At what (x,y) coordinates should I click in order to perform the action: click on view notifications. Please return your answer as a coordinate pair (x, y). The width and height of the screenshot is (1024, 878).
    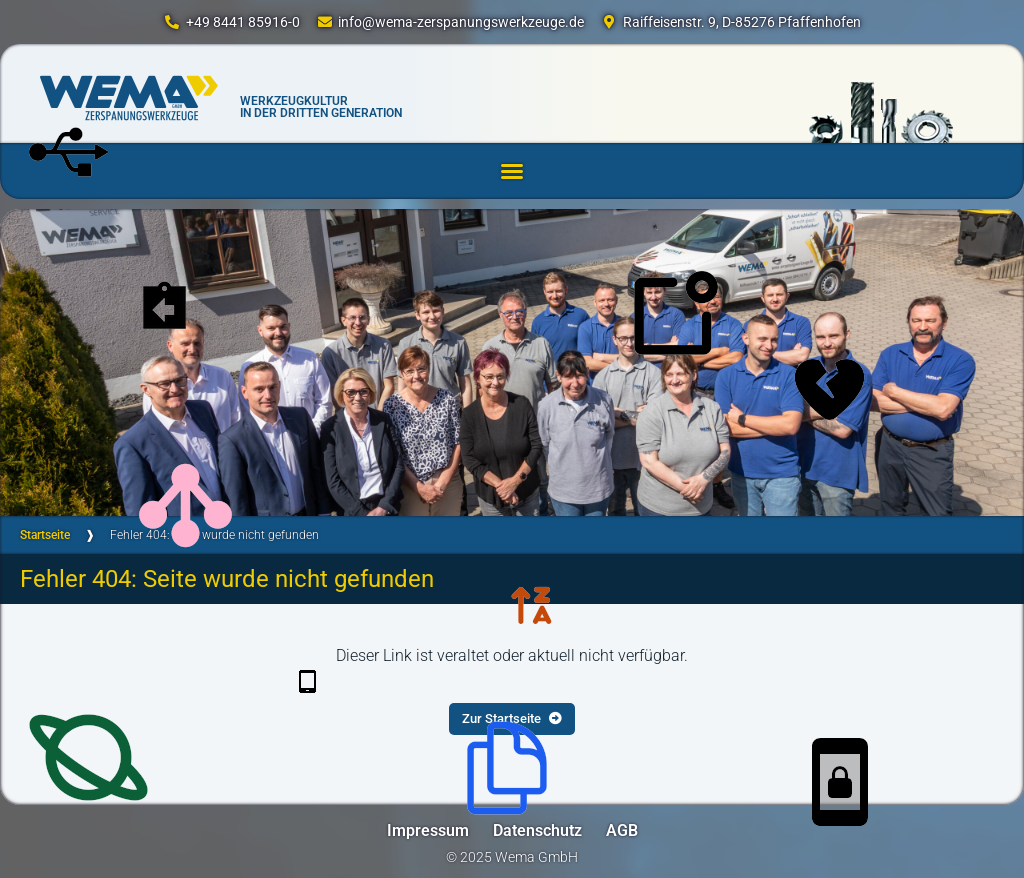
    Looking at the image, I should click on (674, 314).